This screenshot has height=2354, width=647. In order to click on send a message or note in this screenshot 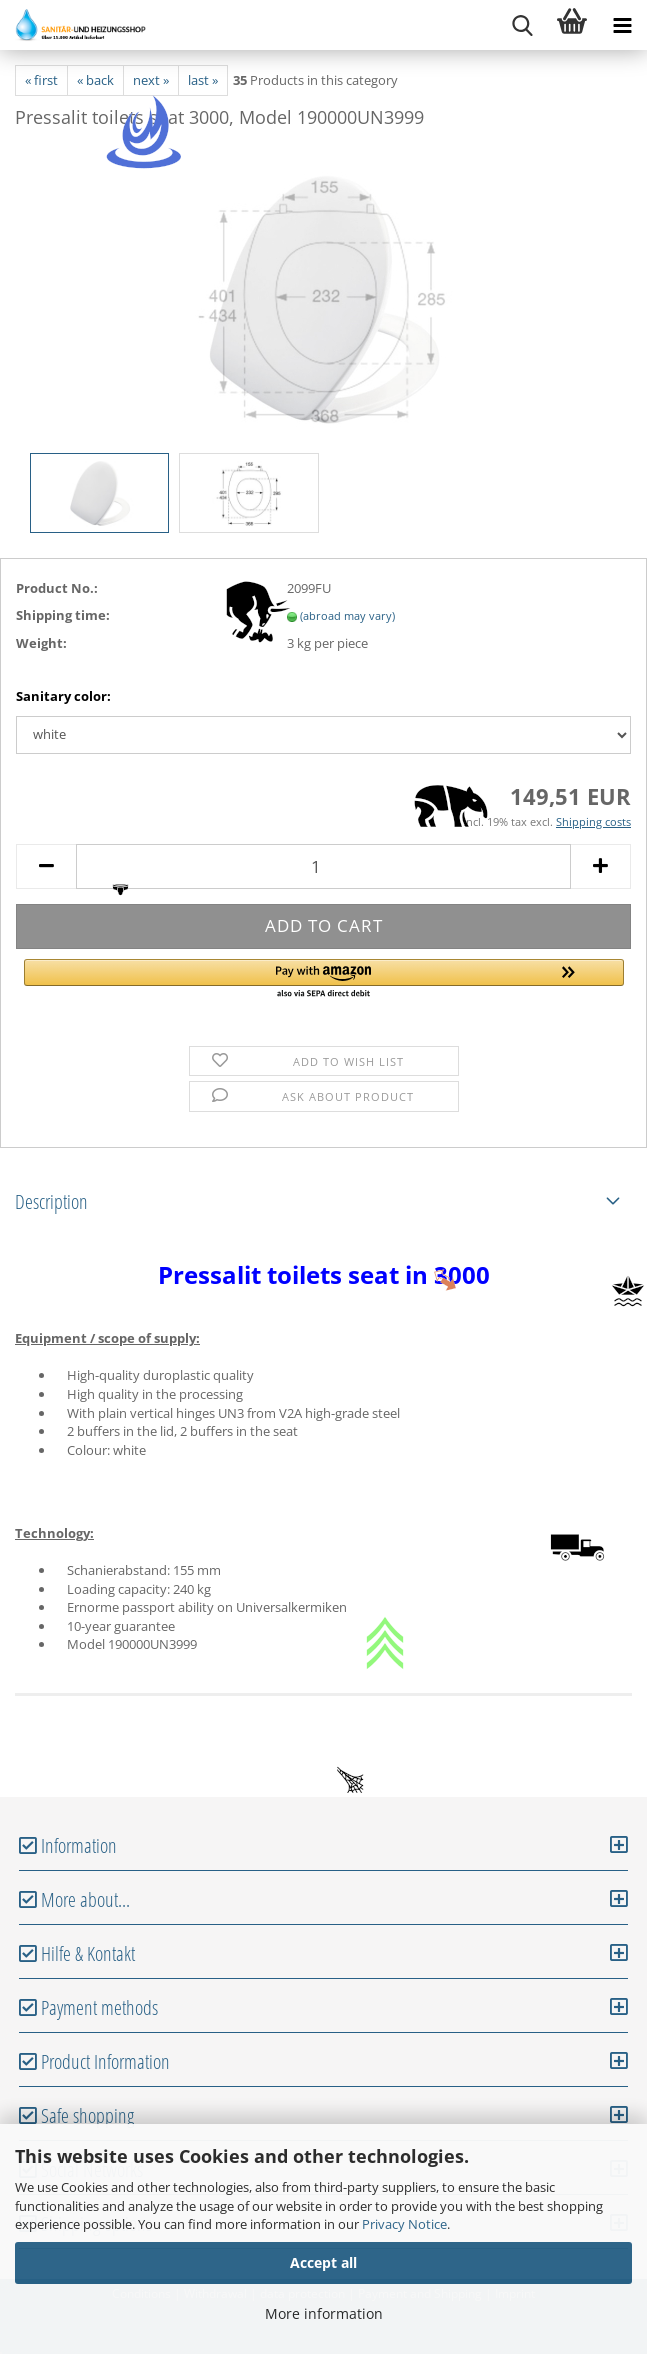, I will do `click(628, 1291)`.